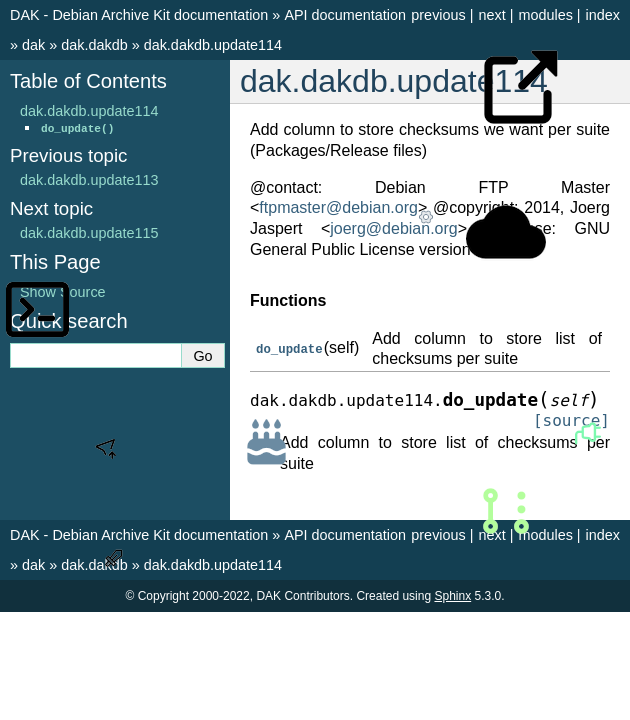 The width and height of the screenshot is (630, 720). Describe the element at coordinates (114, 558) in the screenshot. I see `access game or combat features` at that location.